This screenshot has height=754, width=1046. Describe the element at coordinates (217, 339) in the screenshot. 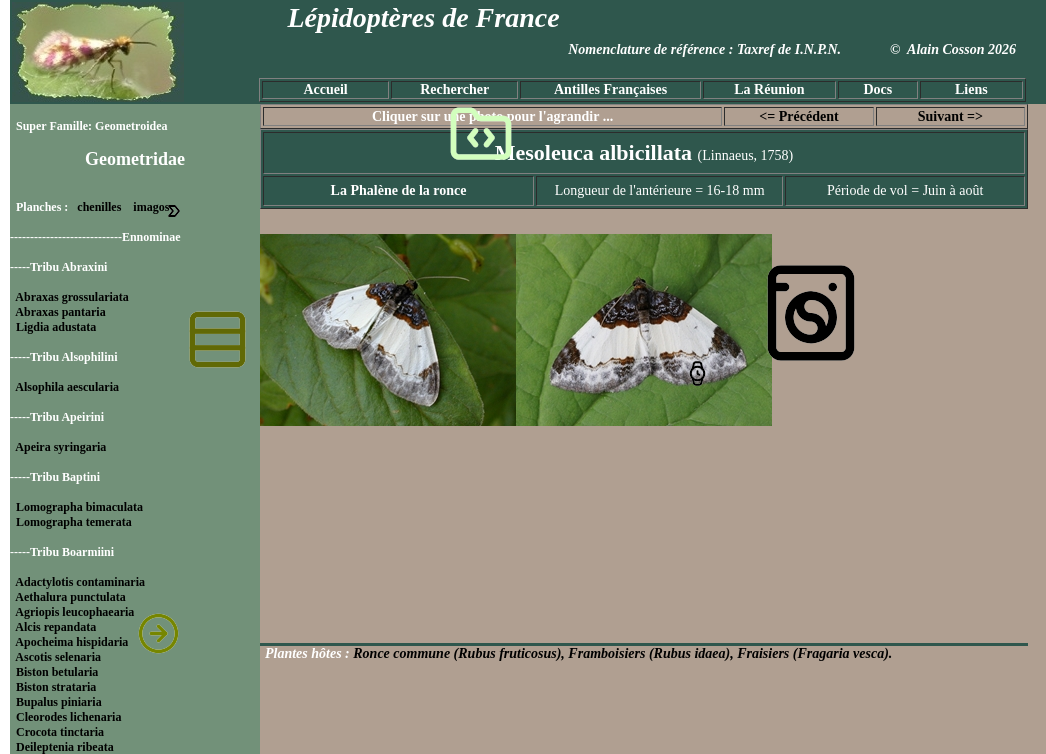

I see `switch to list view` at that location.